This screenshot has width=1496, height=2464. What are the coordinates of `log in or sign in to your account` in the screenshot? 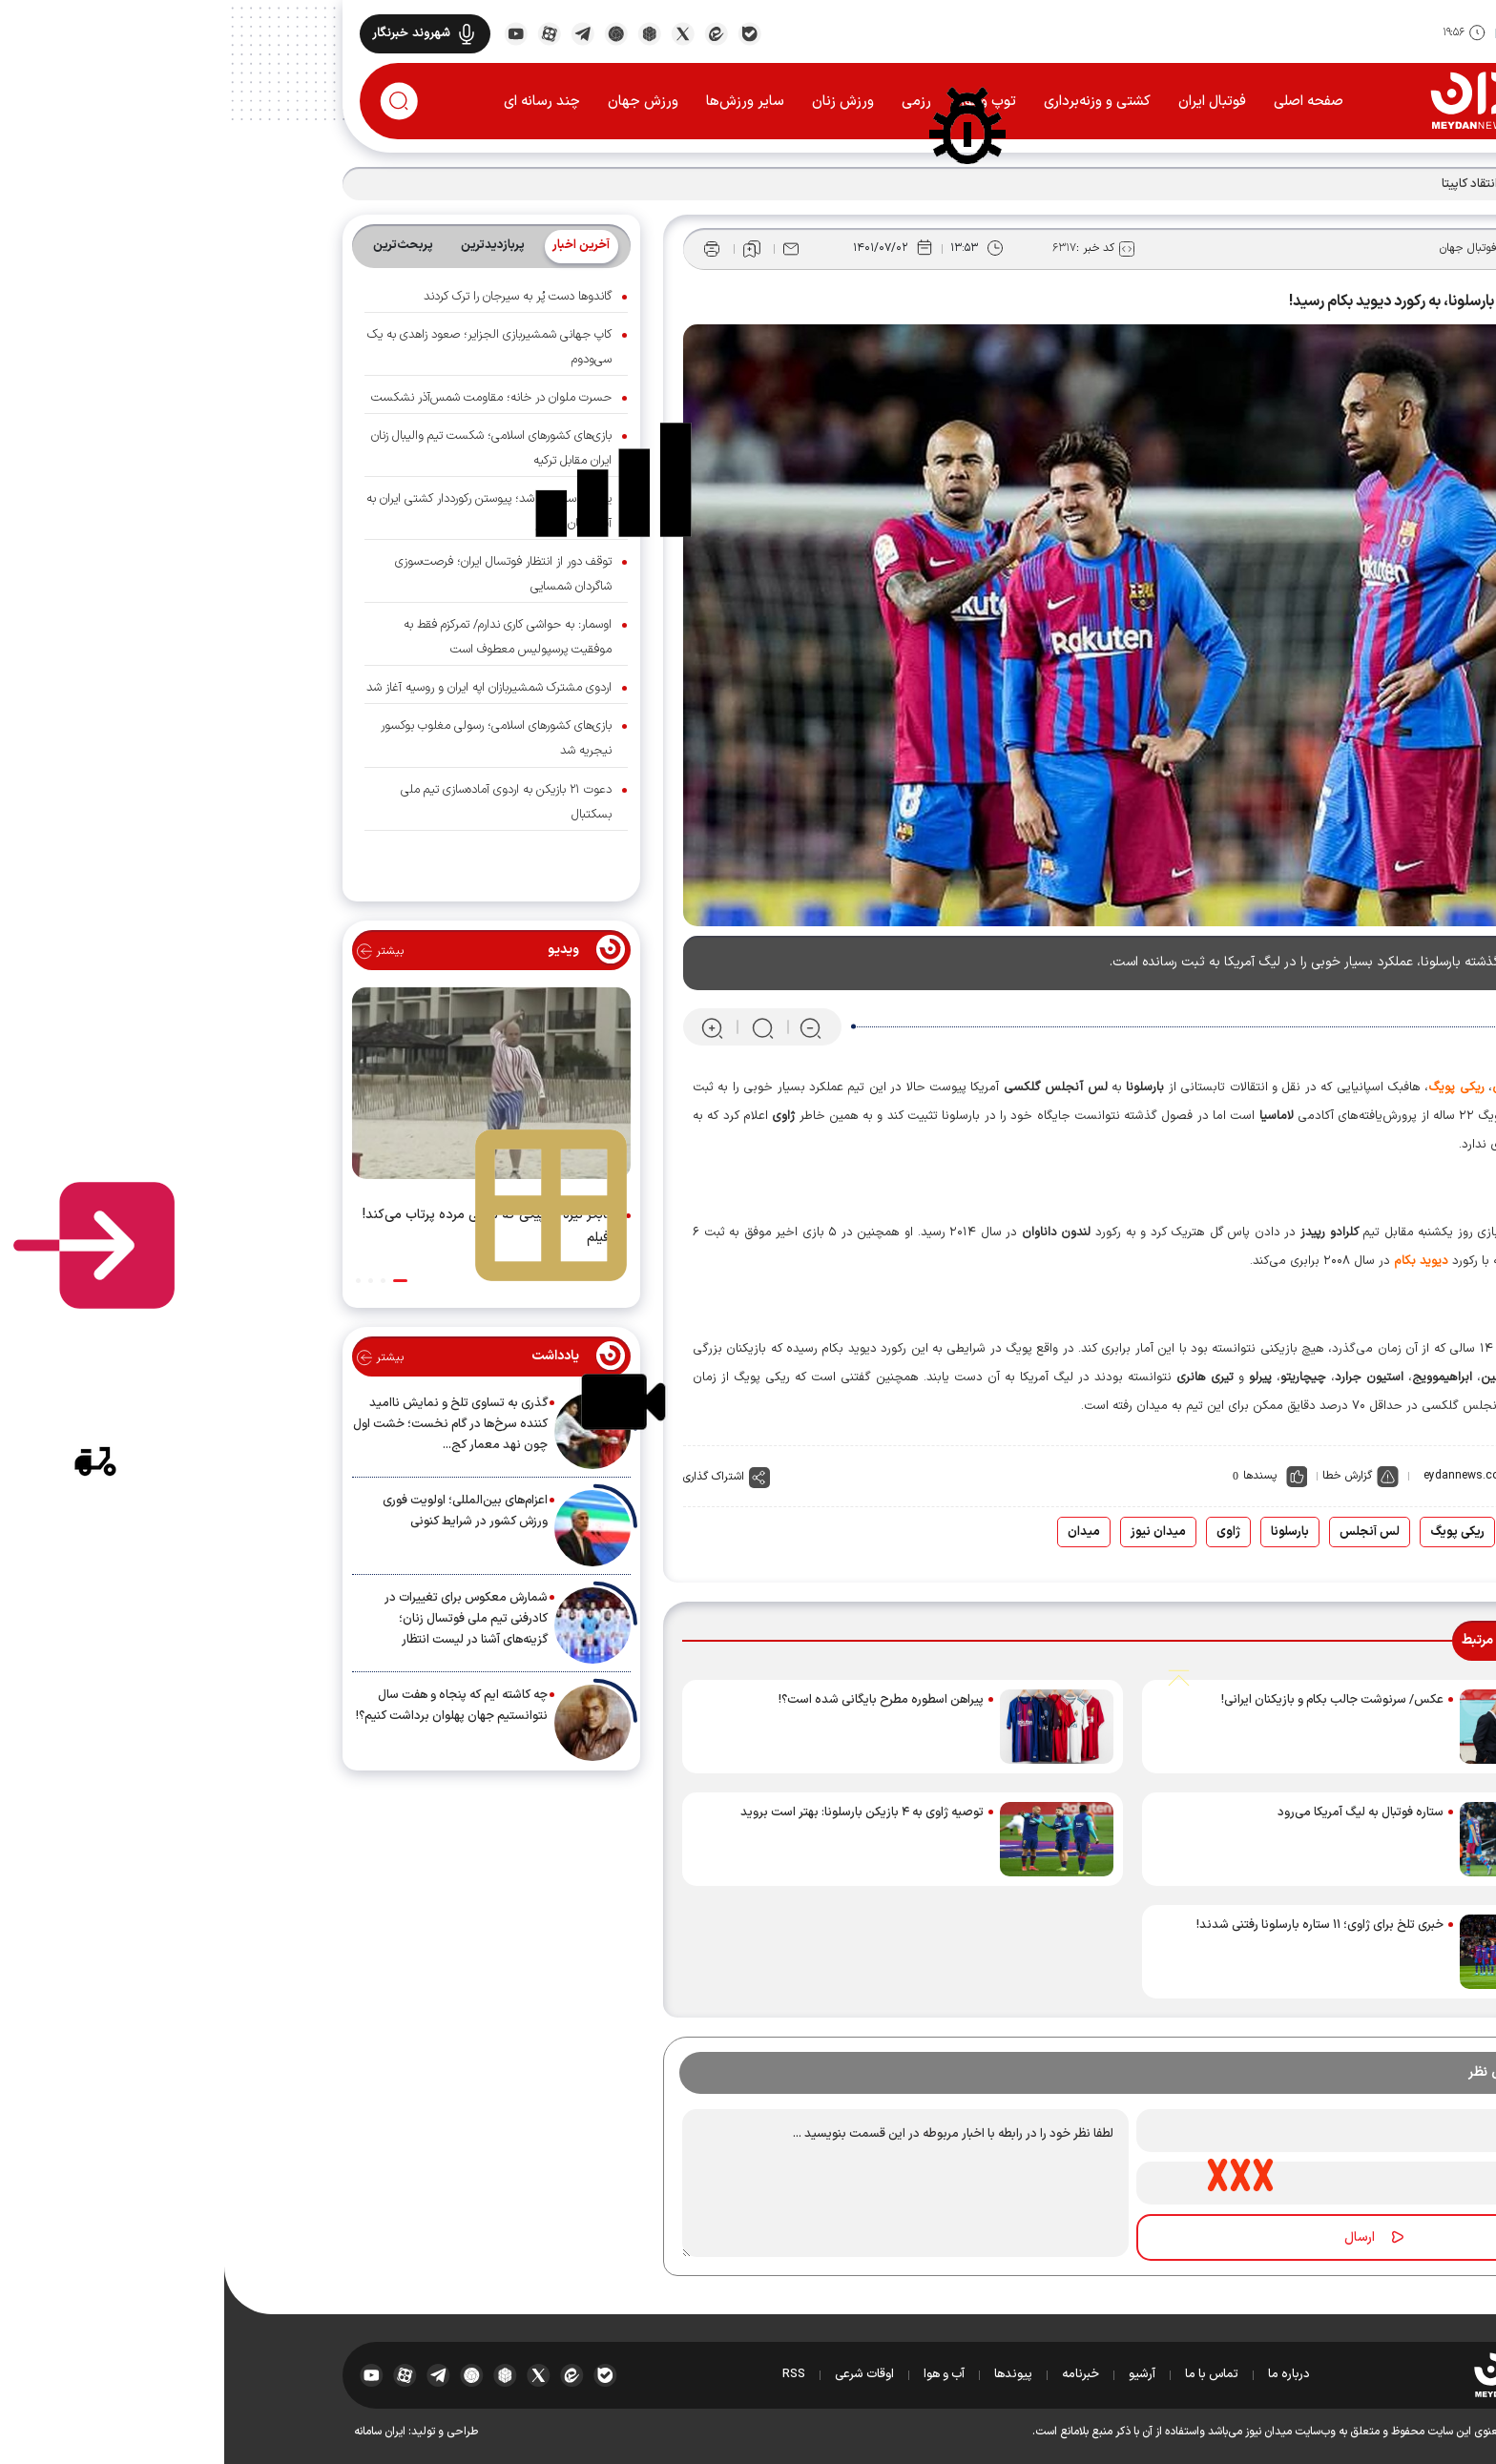 It's located at (94, 1245).